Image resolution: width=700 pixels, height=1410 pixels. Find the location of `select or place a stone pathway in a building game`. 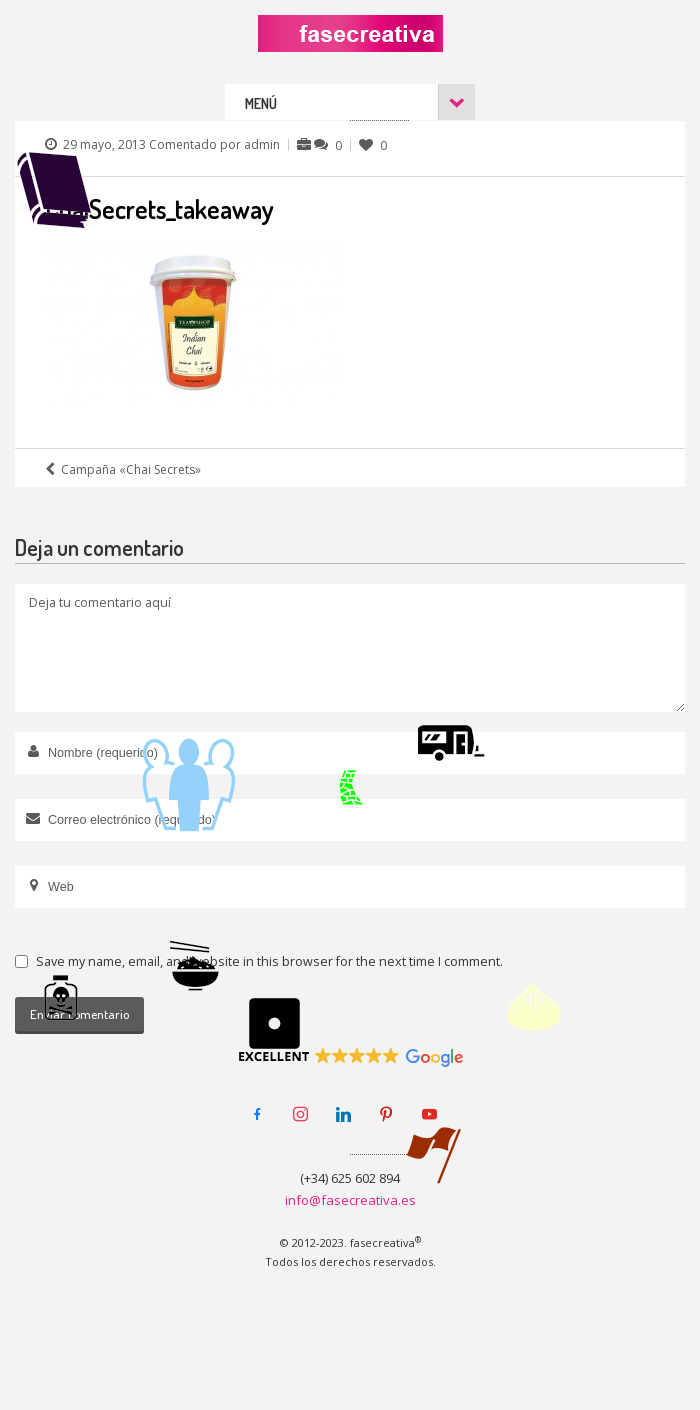

select or place a stone pathway in a building game is located at coordinates (351, 787).